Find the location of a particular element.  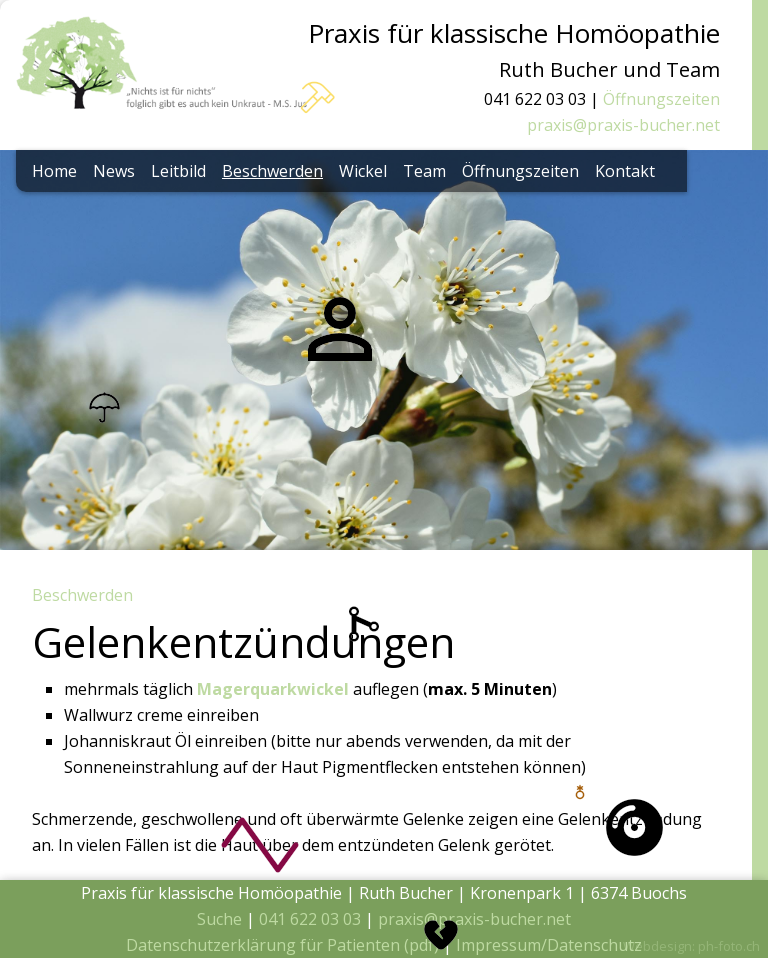

indicates non-binary gender identity option is located at coordinates (580, 792).